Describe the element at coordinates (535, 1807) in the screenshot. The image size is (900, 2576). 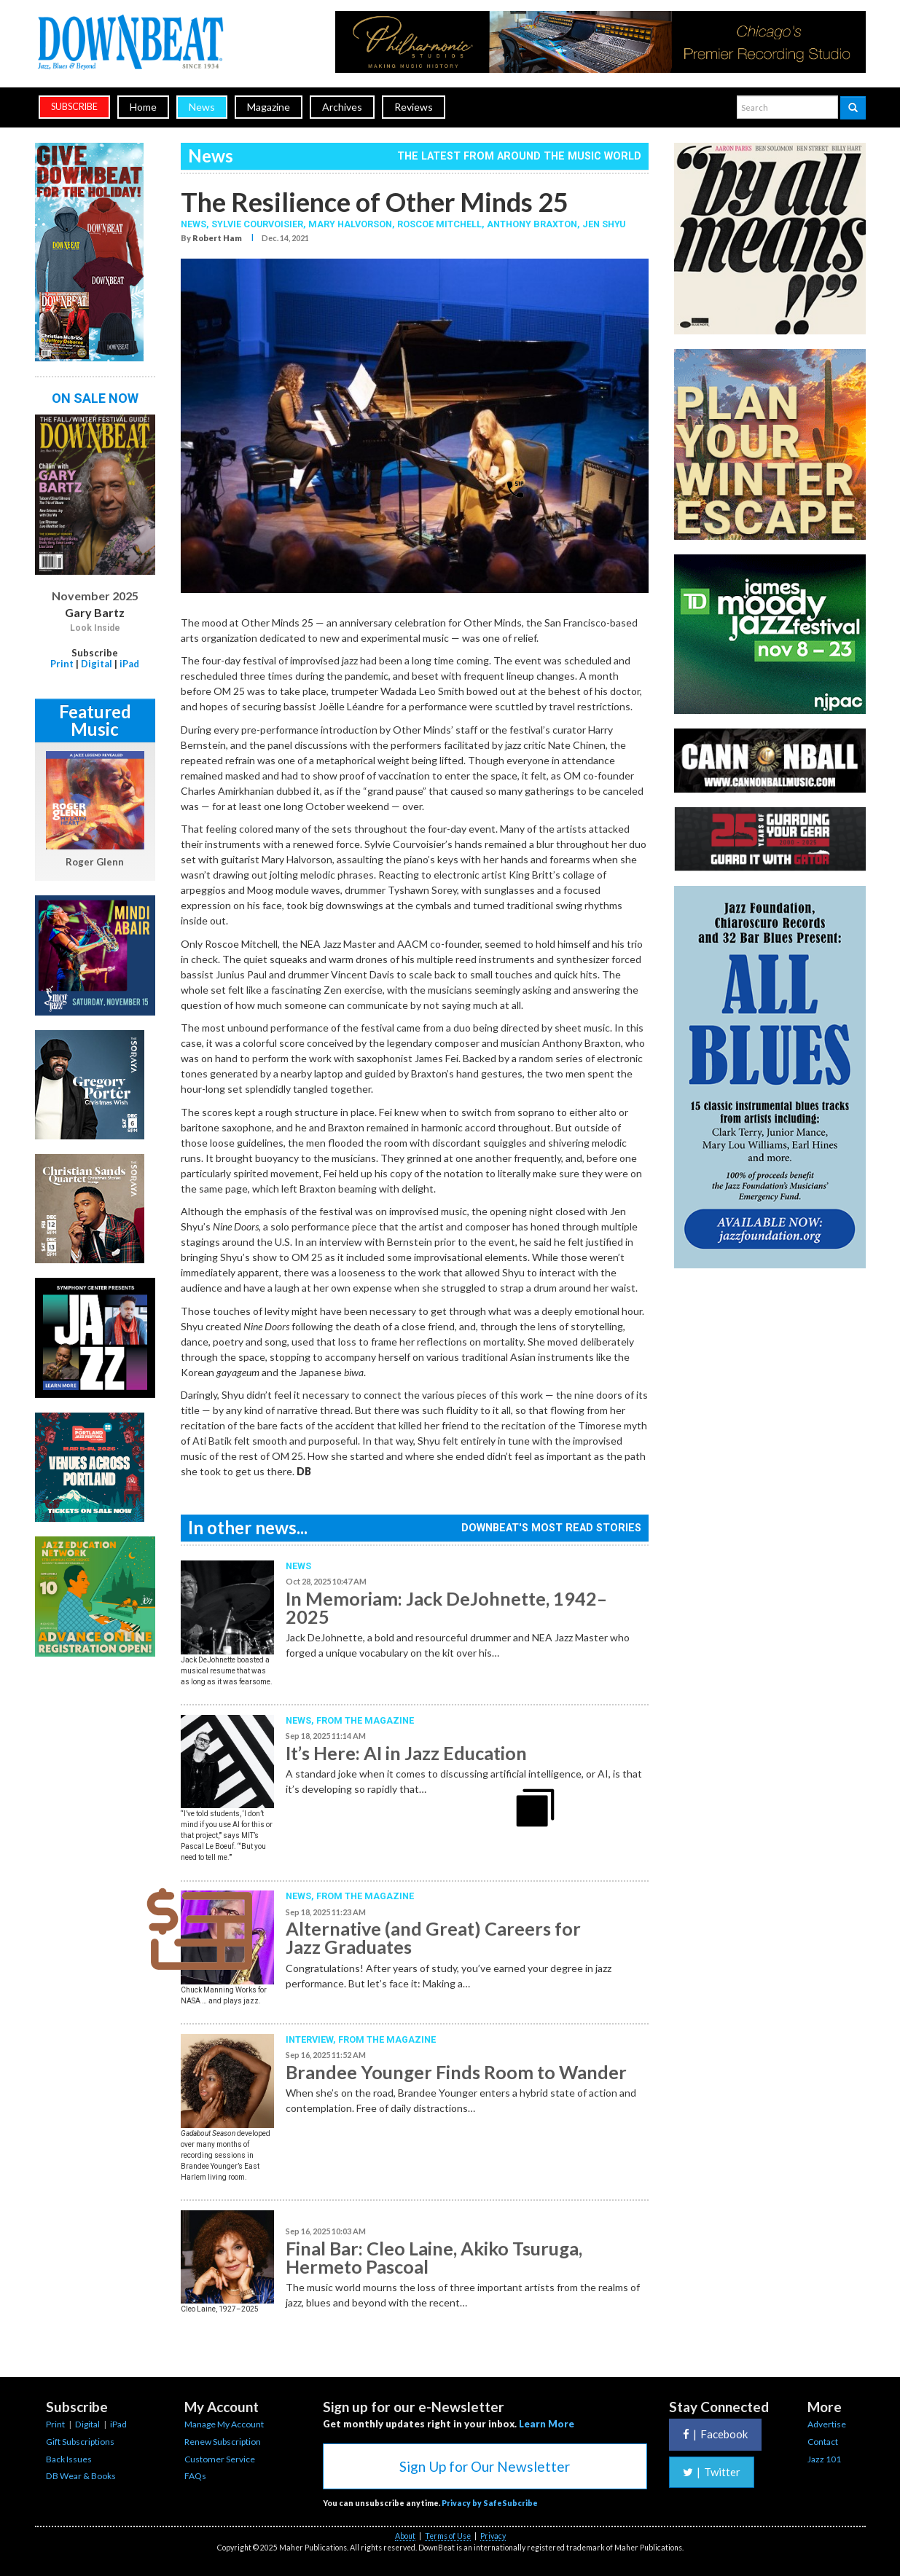
I see `copy to clipboard` at that location.